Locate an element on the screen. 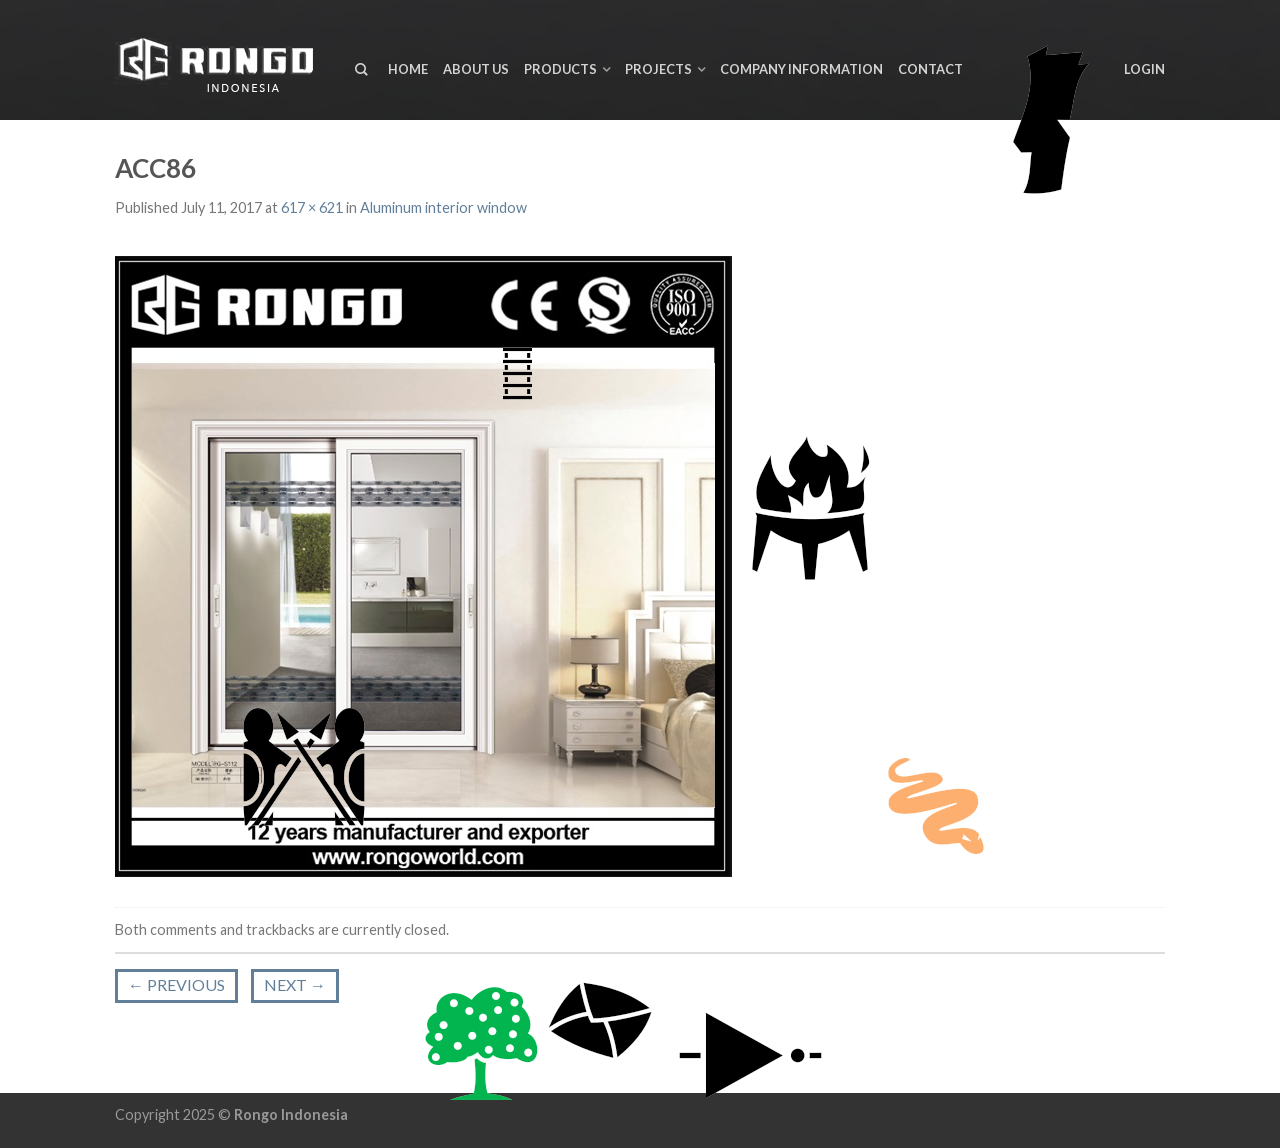 The width and height of the screenshot is (1280, 1148). open your inbox or messages is located at coordinates (600, 1022).